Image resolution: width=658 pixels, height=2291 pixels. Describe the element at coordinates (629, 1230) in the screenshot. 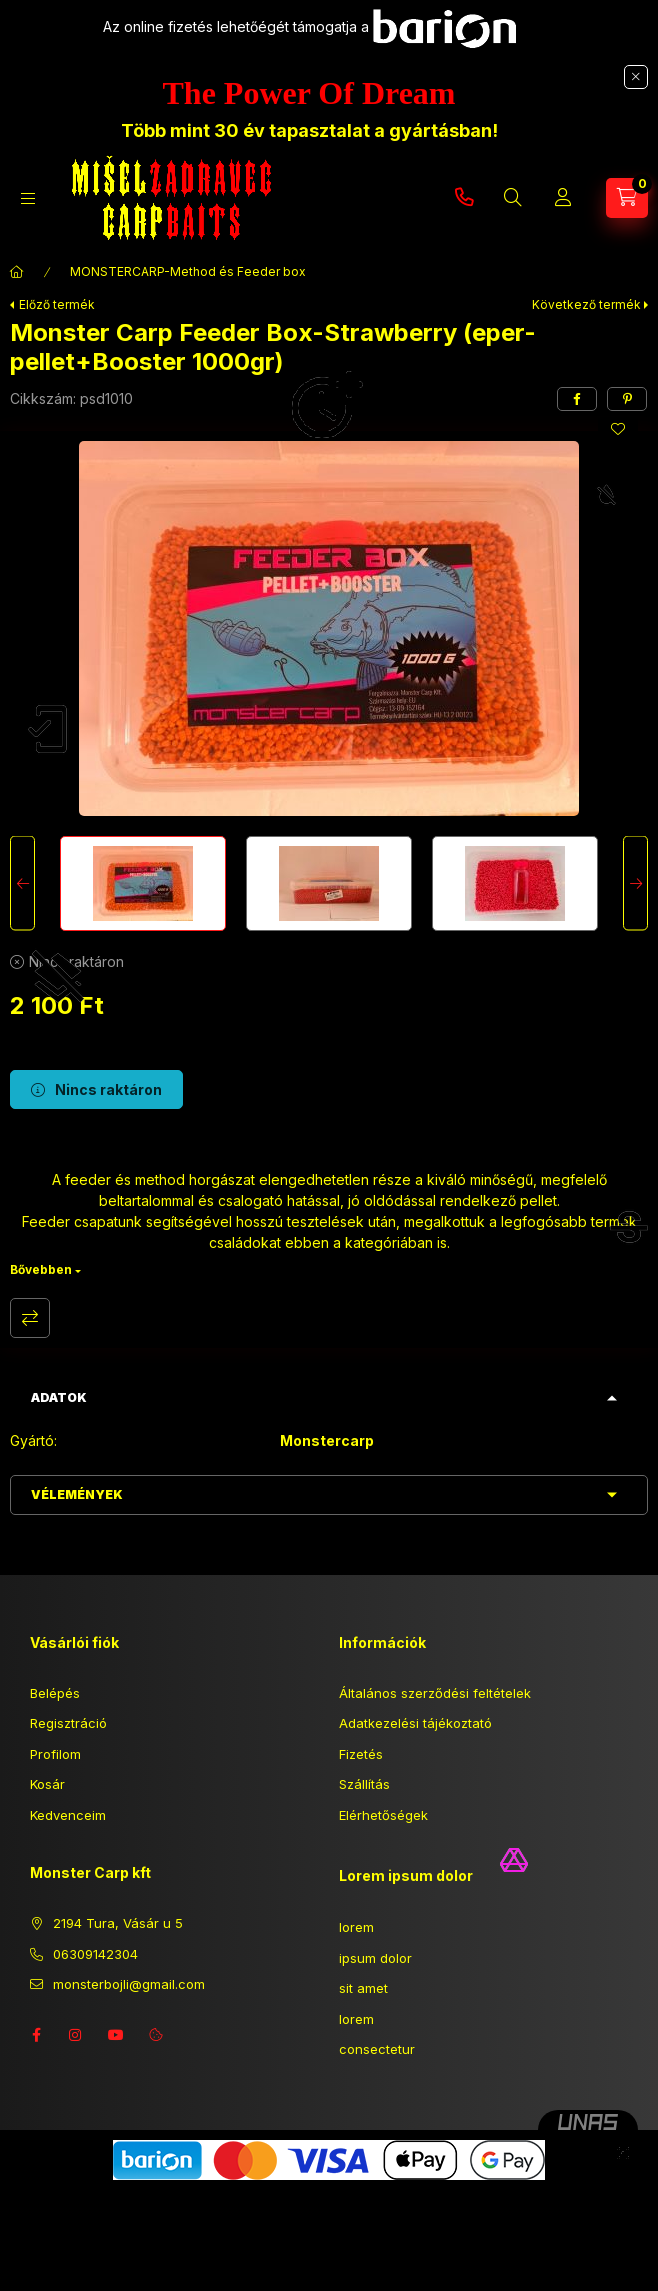

I see `apply strikethrough formatting to selected text` at that location.